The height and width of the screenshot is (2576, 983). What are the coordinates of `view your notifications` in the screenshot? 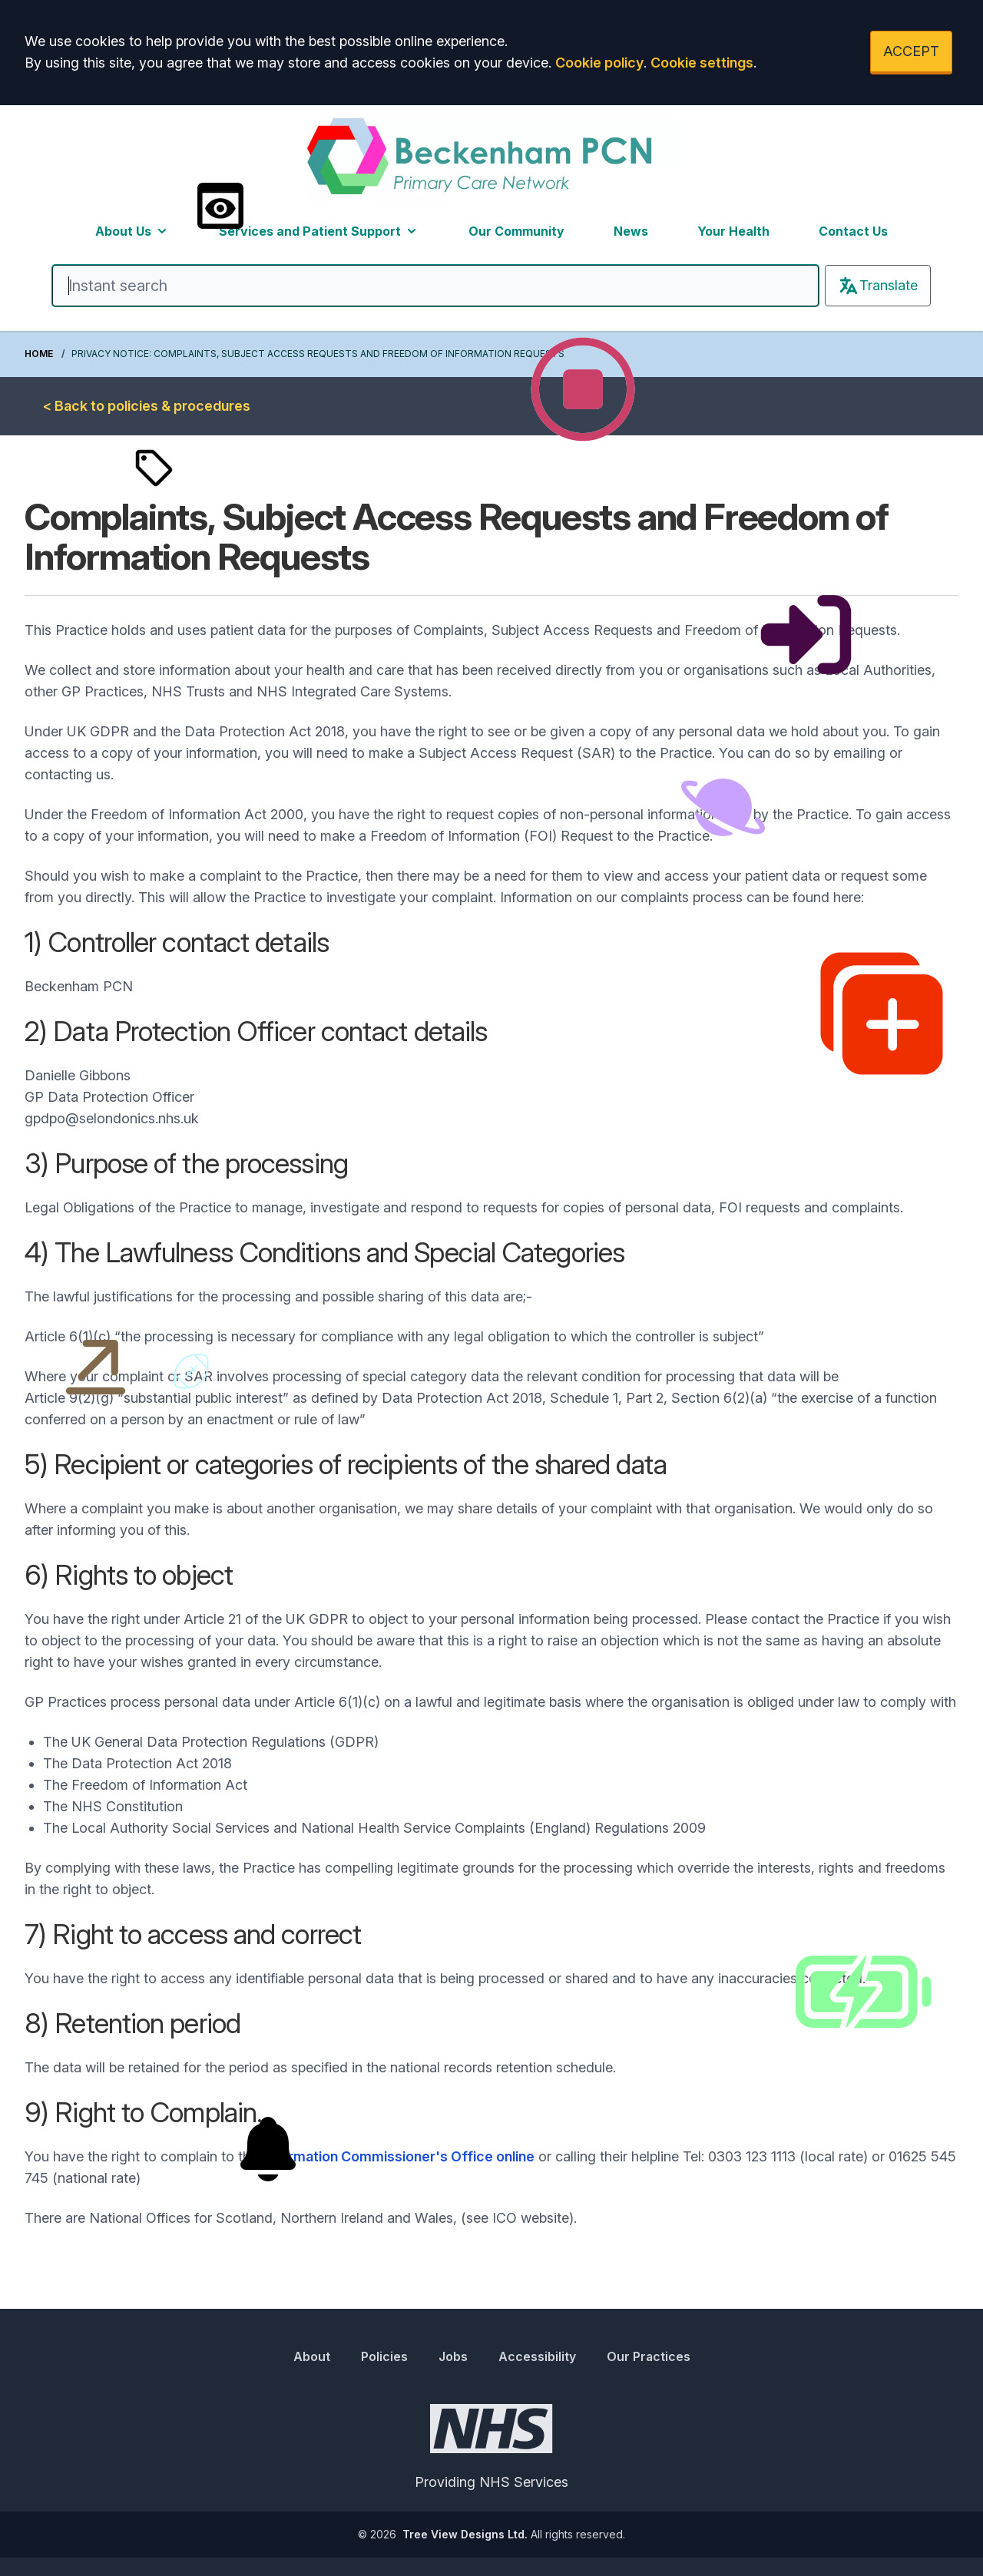 It's located at (268, 2149).